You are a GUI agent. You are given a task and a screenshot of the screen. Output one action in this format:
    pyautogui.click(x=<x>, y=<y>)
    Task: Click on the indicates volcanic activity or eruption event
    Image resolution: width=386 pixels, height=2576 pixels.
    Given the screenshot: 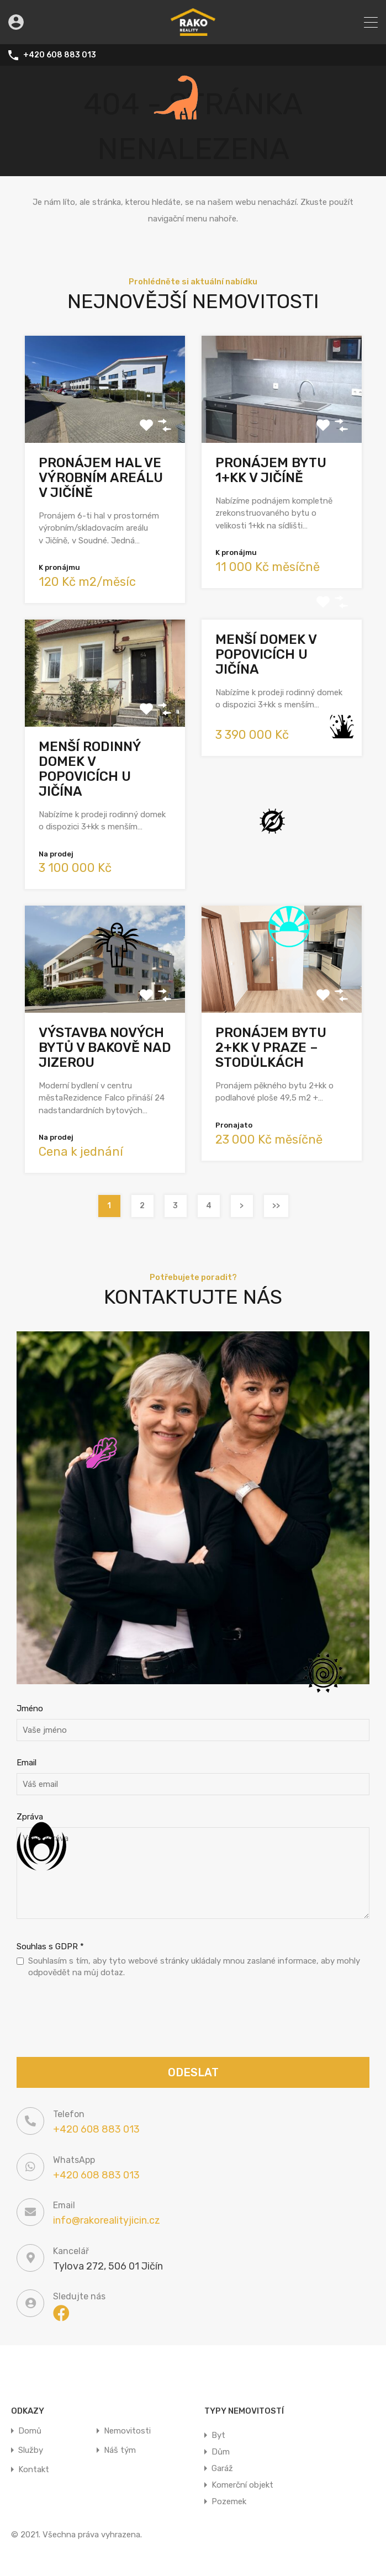 What is the action you would take?
    pyautogui.click(x=342, y=727)
    